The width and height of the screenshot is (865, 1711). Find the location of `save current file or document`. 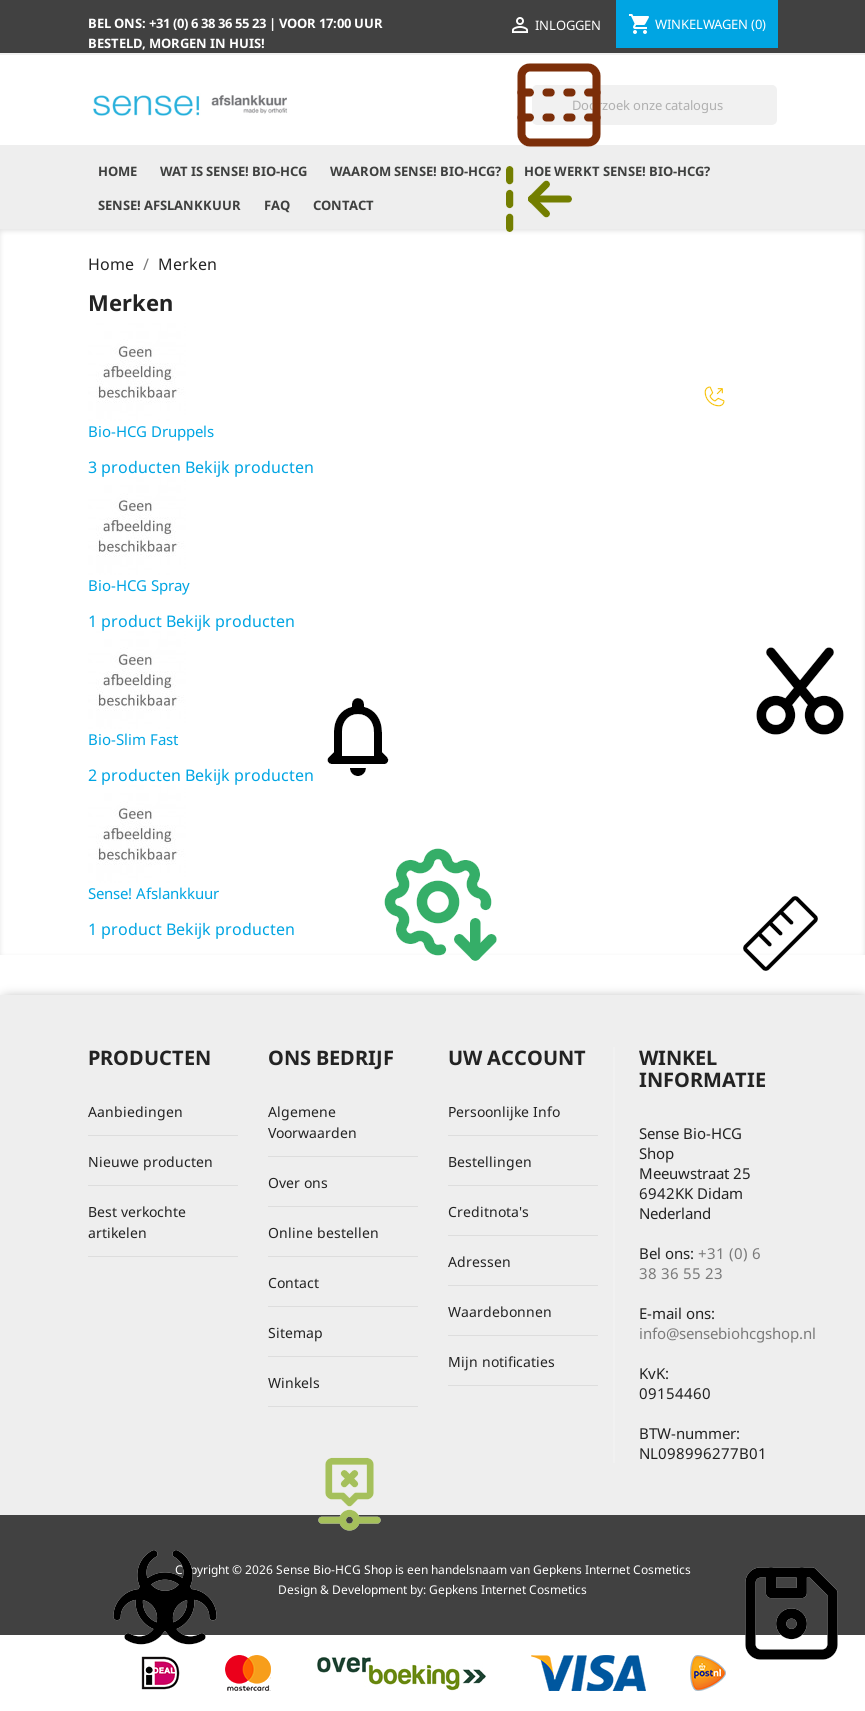

save current file or document is located at coordinates (791, 1613).